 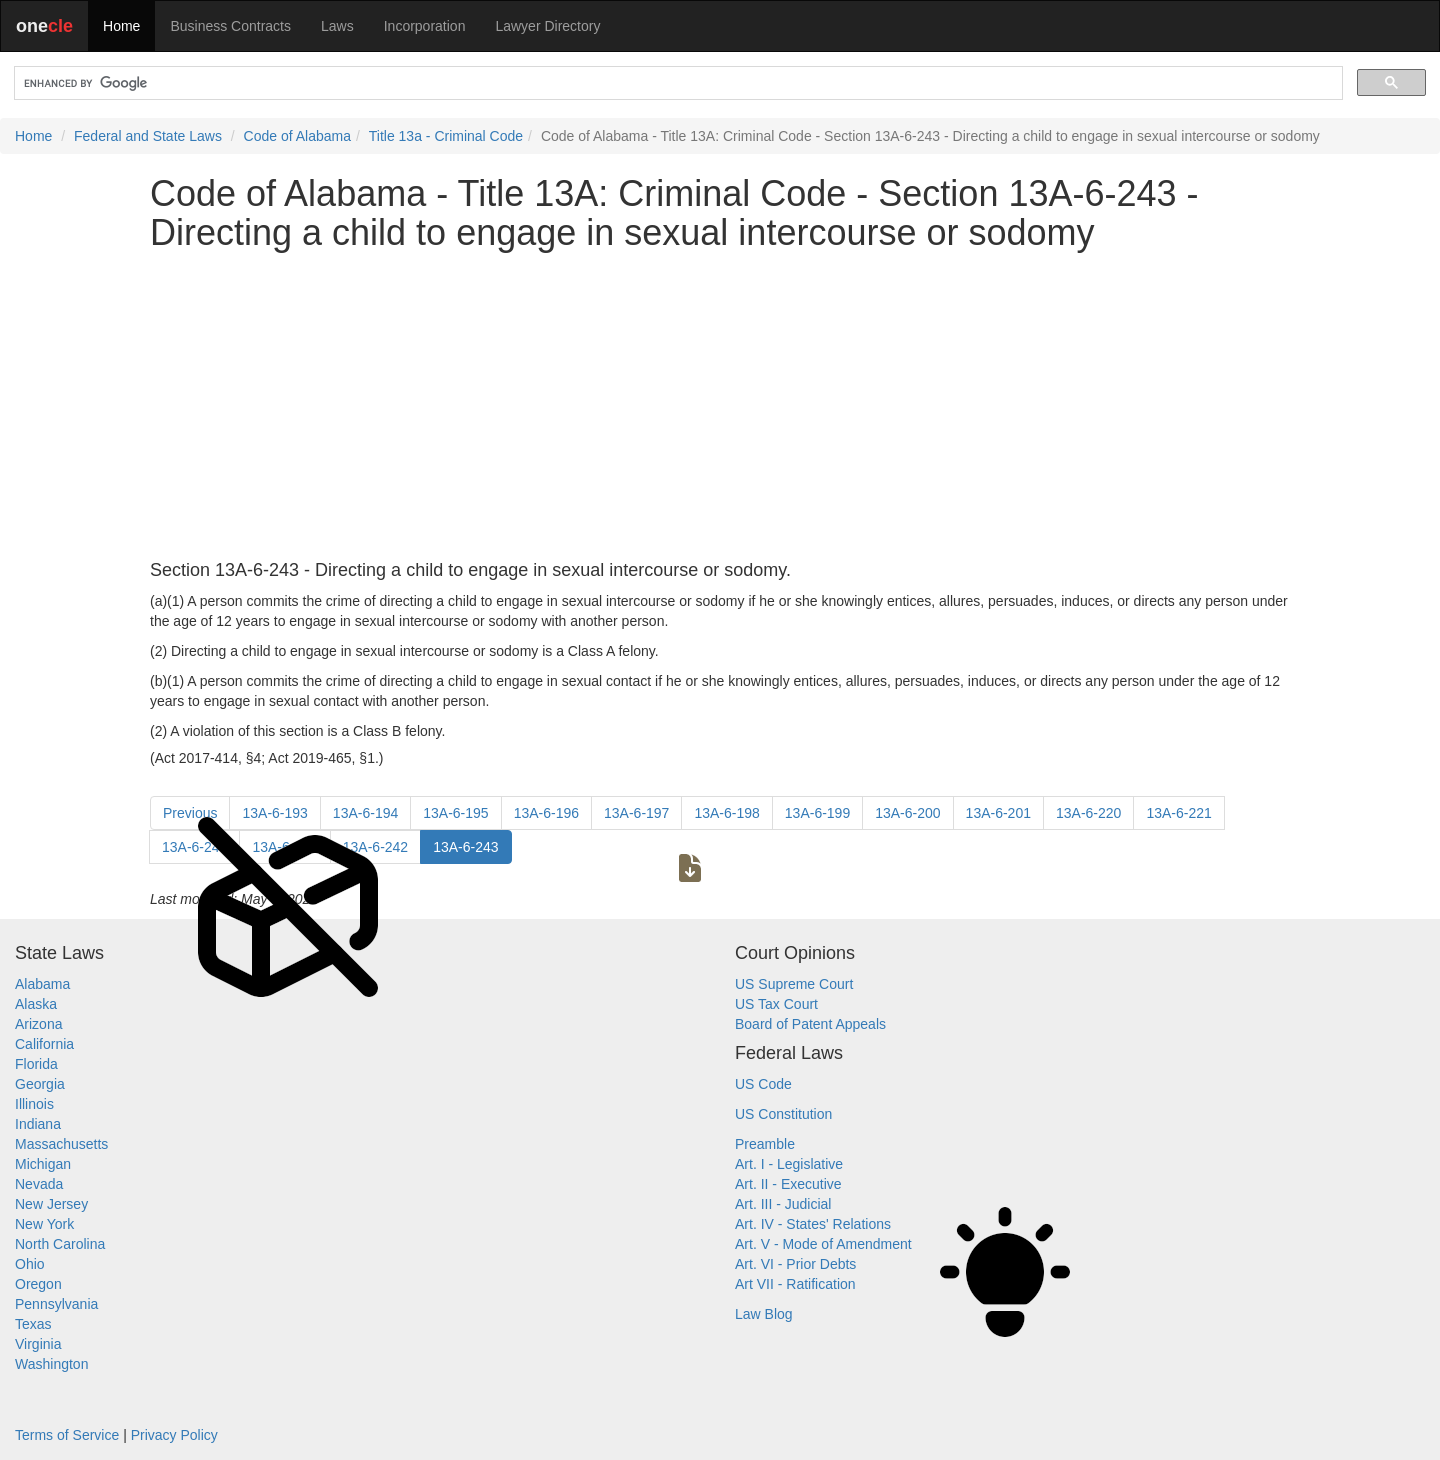 What do you see at coordinates (288, 907) in the screenshot?
I see `disable 3D view mode` at bounding box center [288, 907].